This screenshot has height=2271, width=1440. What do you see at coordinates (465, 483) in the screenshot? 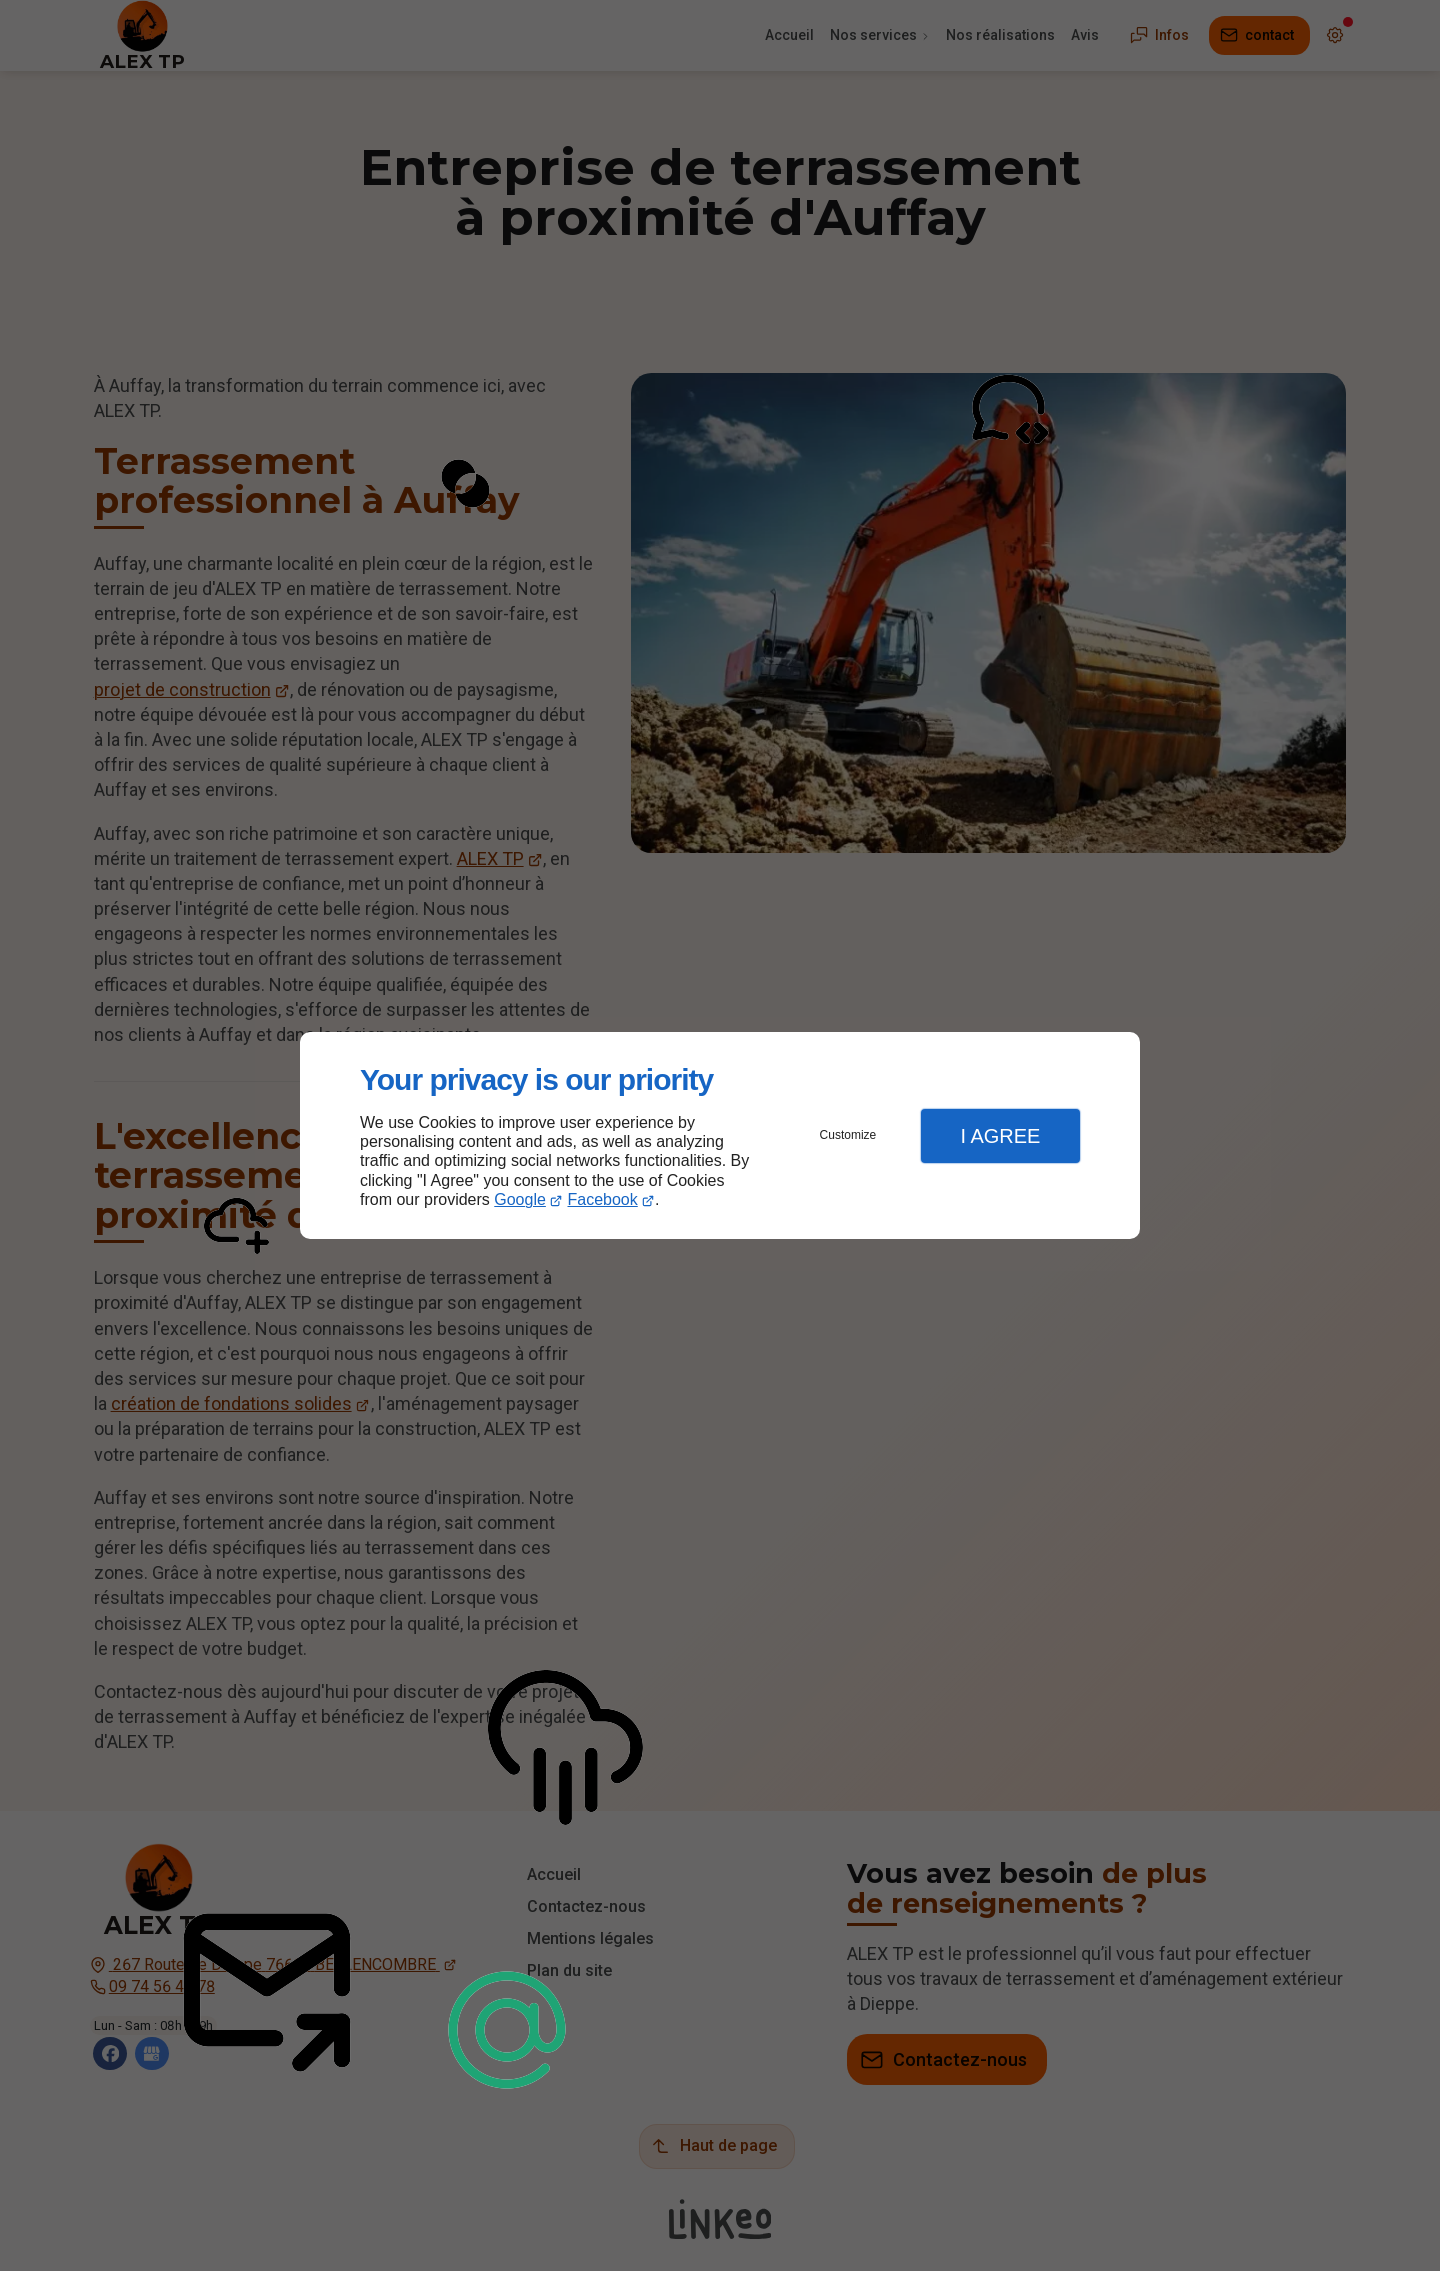
I see `exclude overlapping selection areas` at bounding box center [465, 483].